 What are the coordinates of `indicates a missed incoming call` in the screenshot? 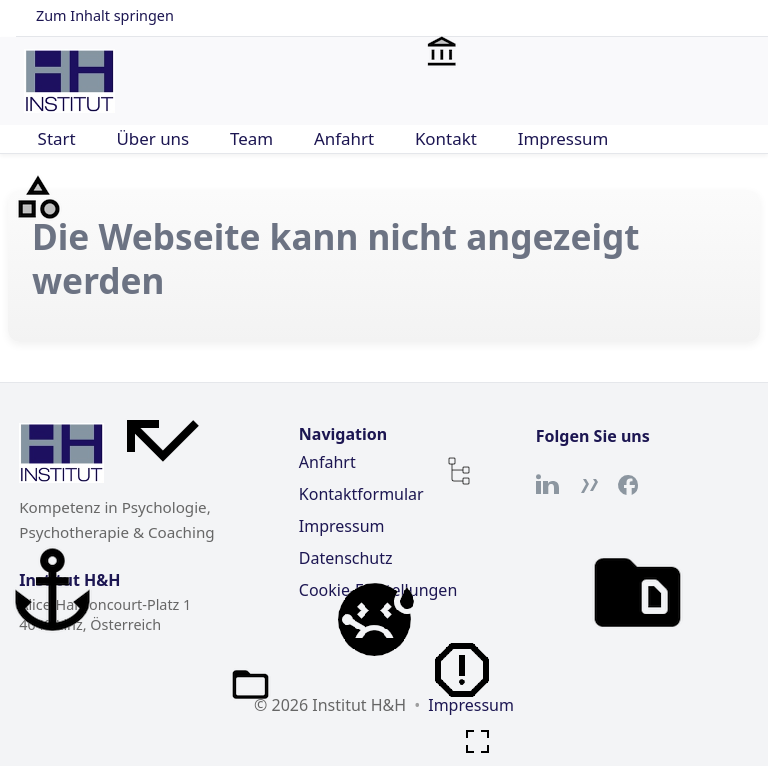 It's located at (163, 440).